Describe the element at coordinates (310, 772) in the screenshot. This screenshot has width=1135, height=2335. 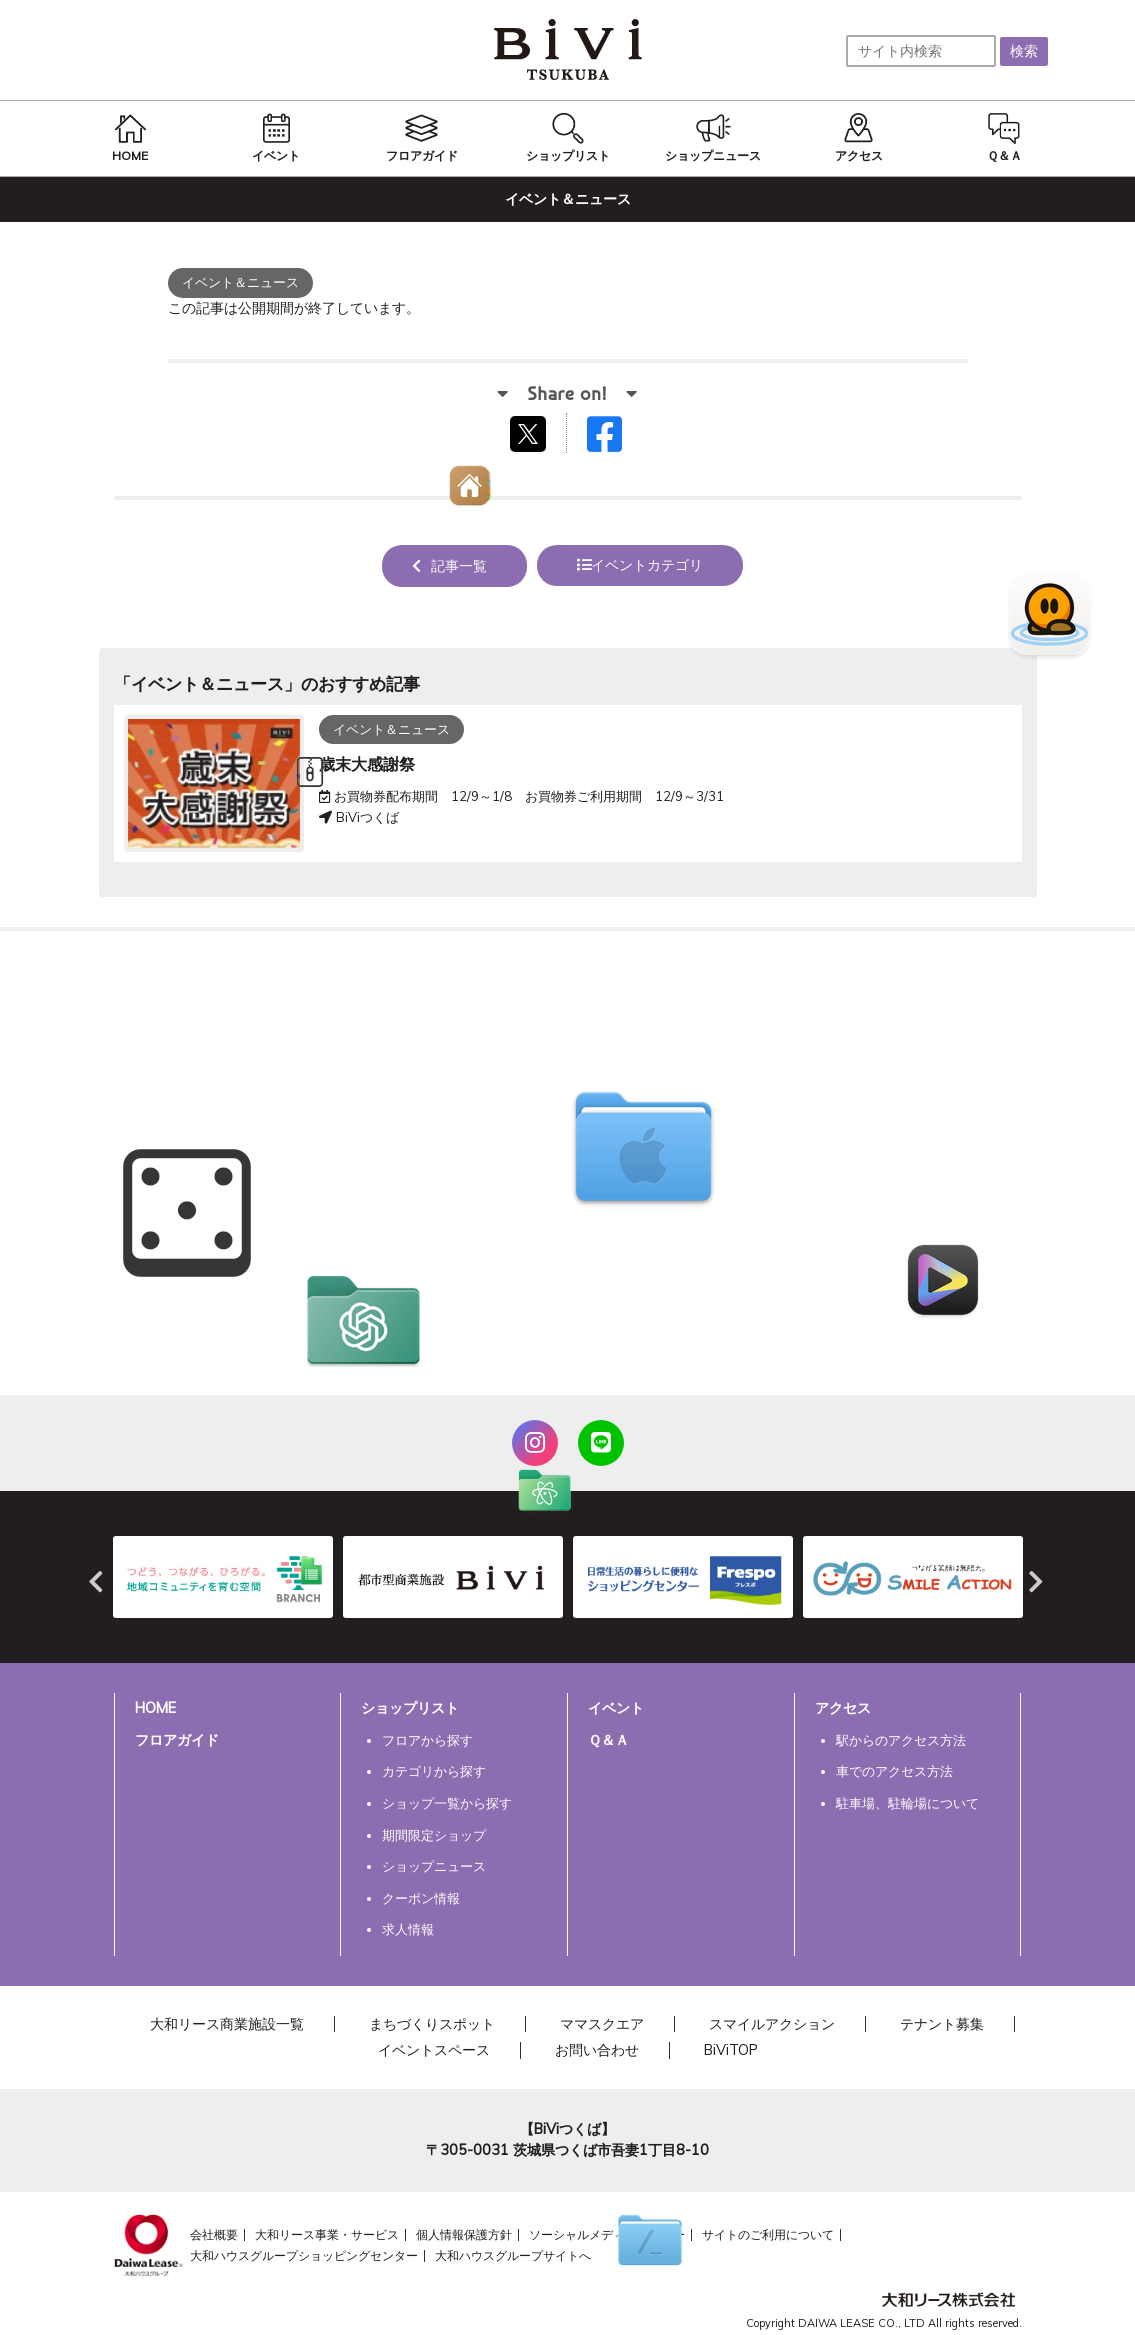
I see `open archive or compressed file manager` at that location.